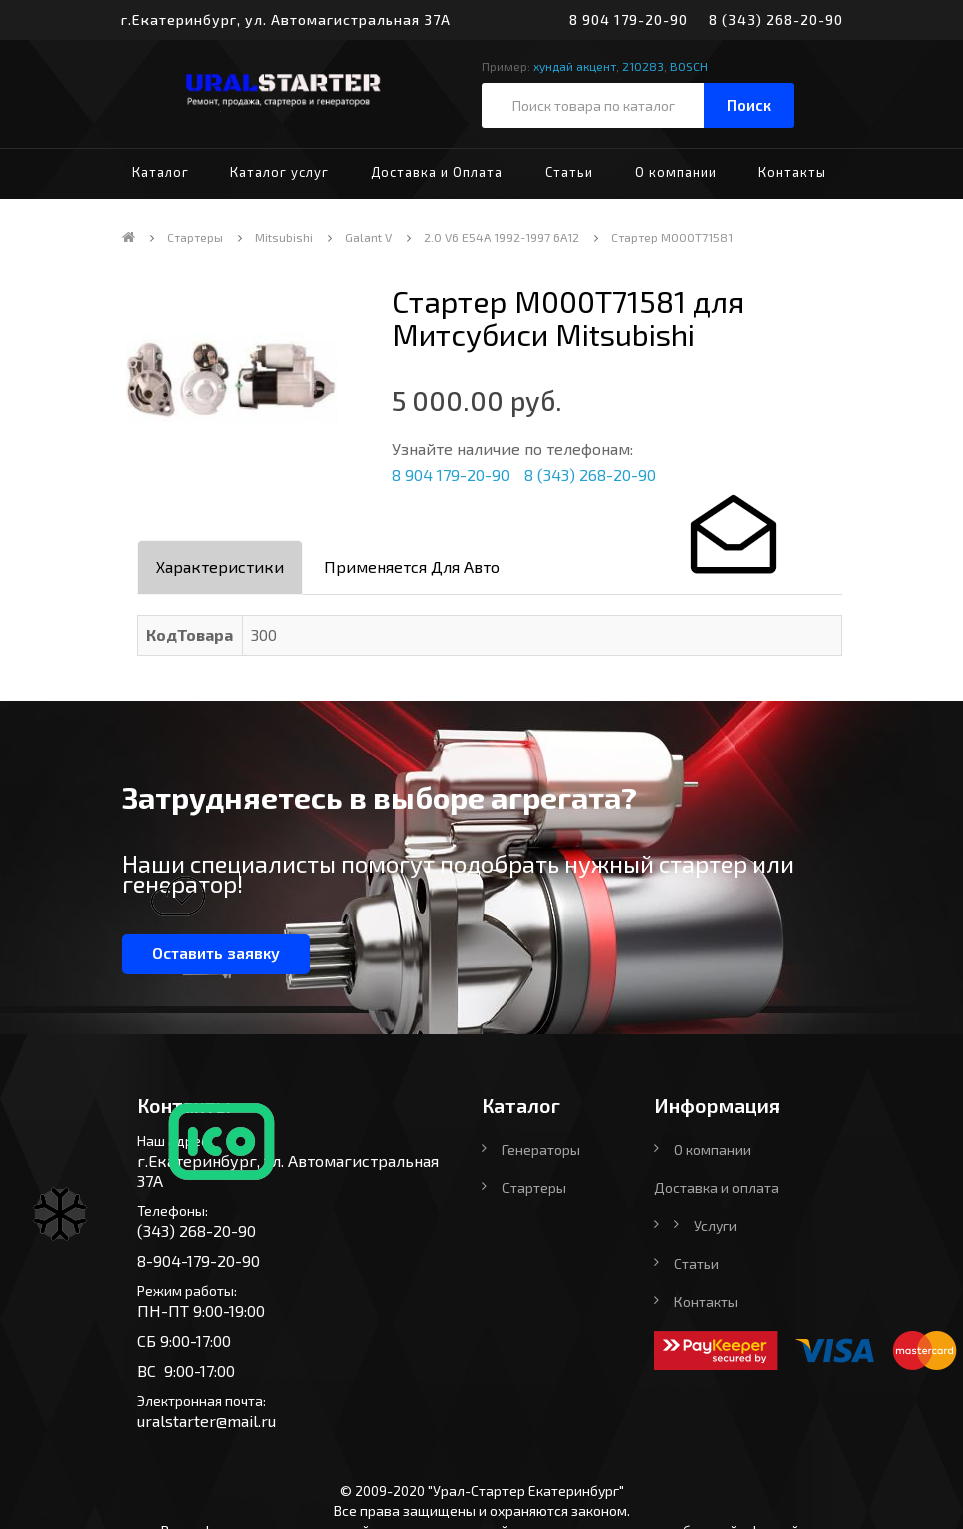  Describe the element at coordinates (221, 1141) in the screenshot. I see `set or manage website favicon` at that location.